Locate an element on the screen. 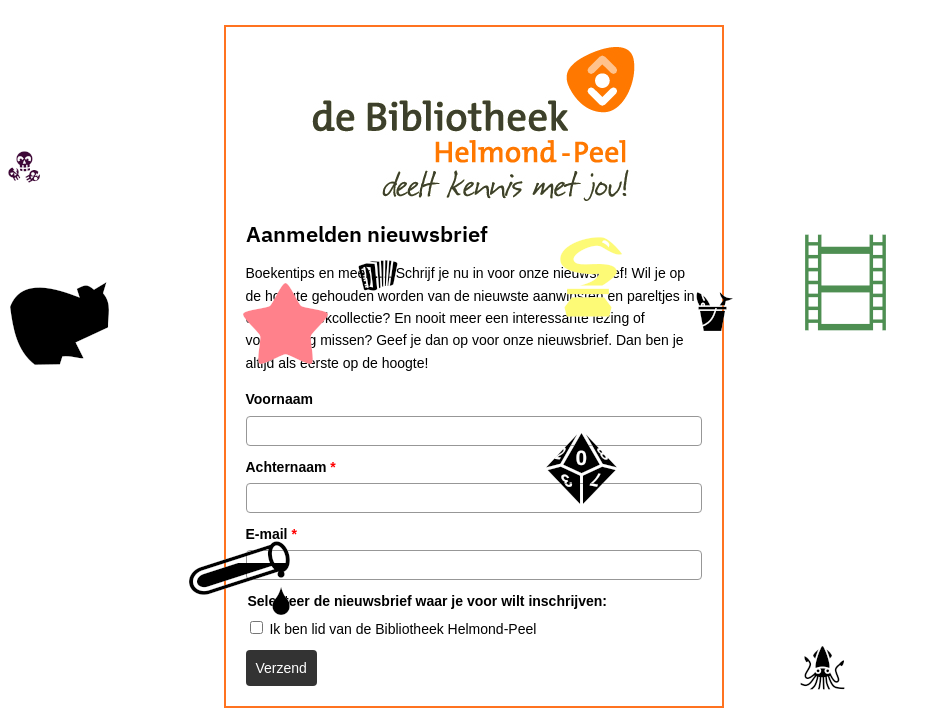 Image resolution: width=947 pixels, height=720 pixels. select accordion instrument is located at coordinates (378, 274).